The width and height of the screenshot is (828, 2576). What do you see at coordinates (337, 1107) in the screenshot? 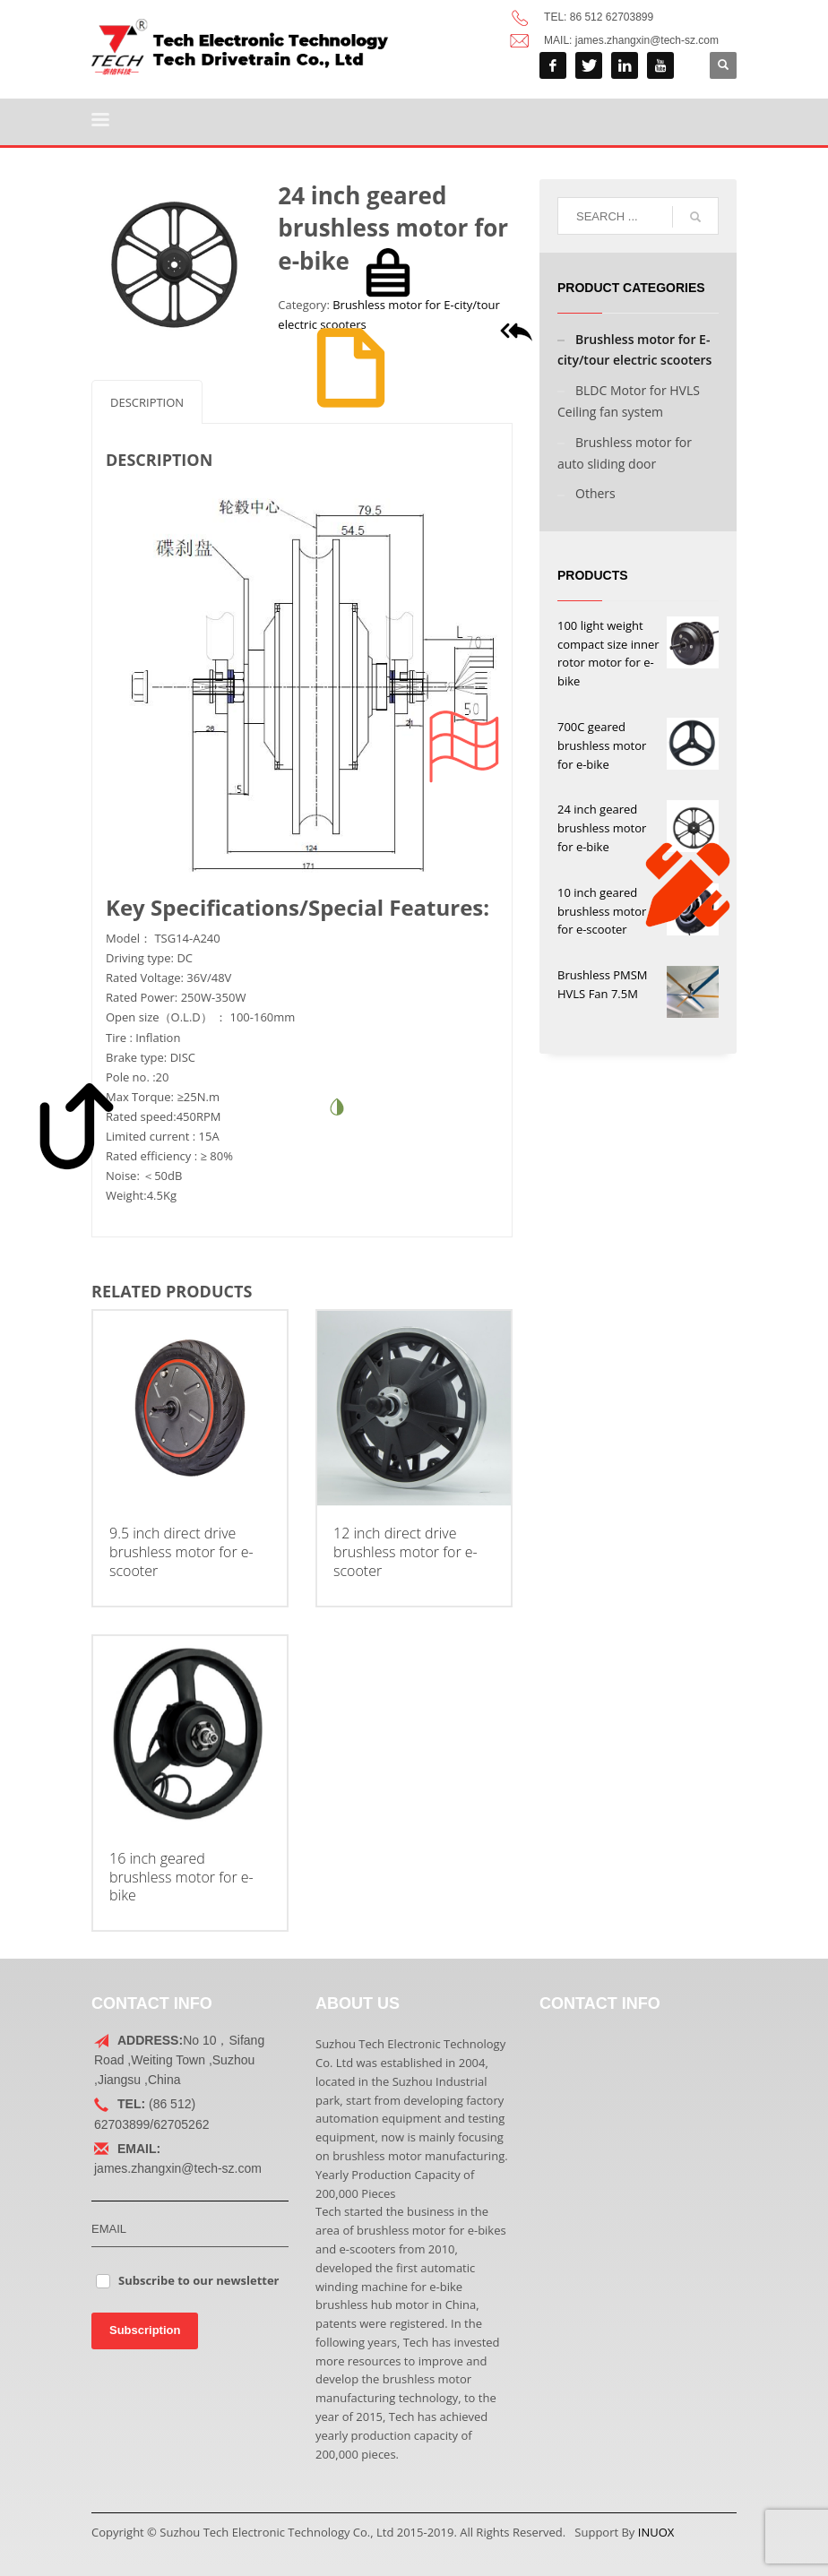
I see `adjust color saturation or contrast settings` at bounding box center [337, 1107].